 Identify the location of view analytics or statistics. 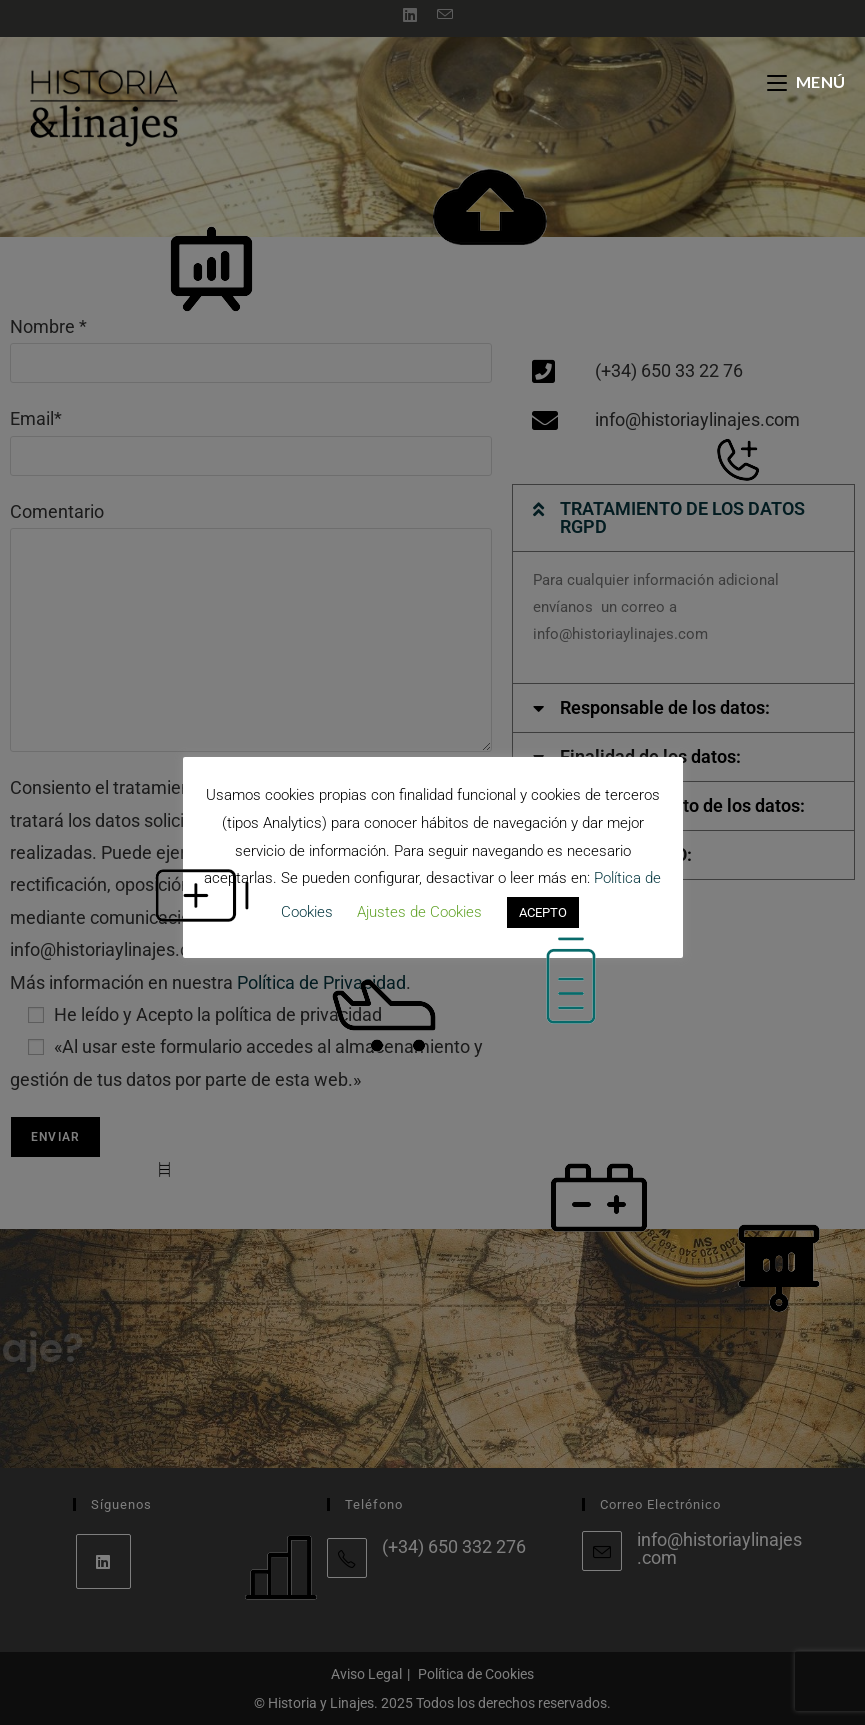
(281, 1569).